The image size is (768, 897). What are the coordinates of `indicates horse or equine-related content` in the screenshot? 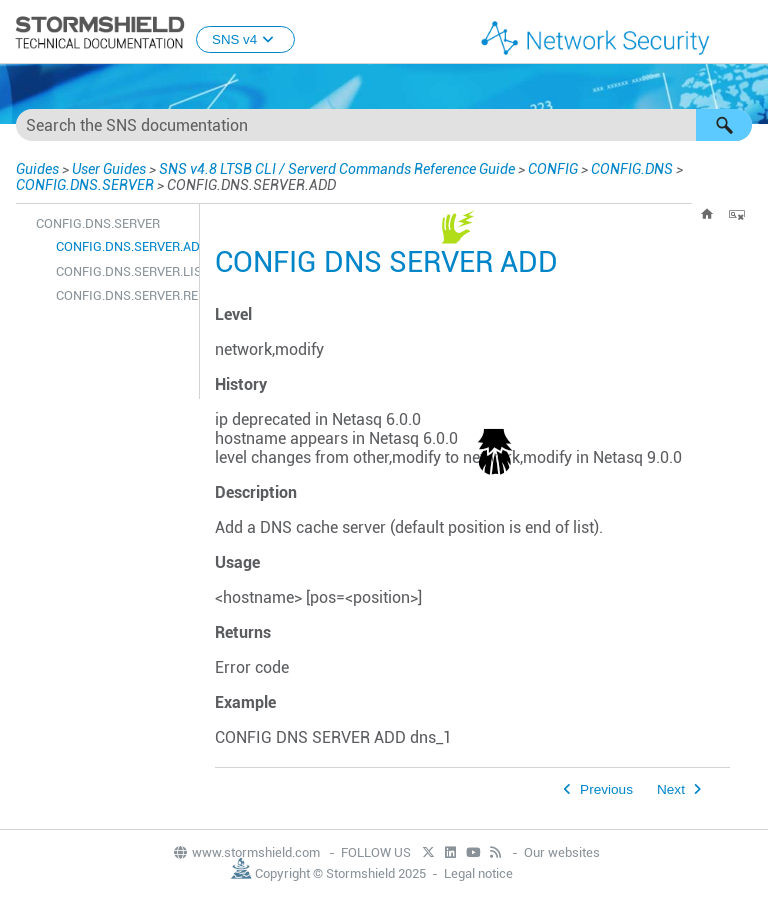 It's located at (495, 452).